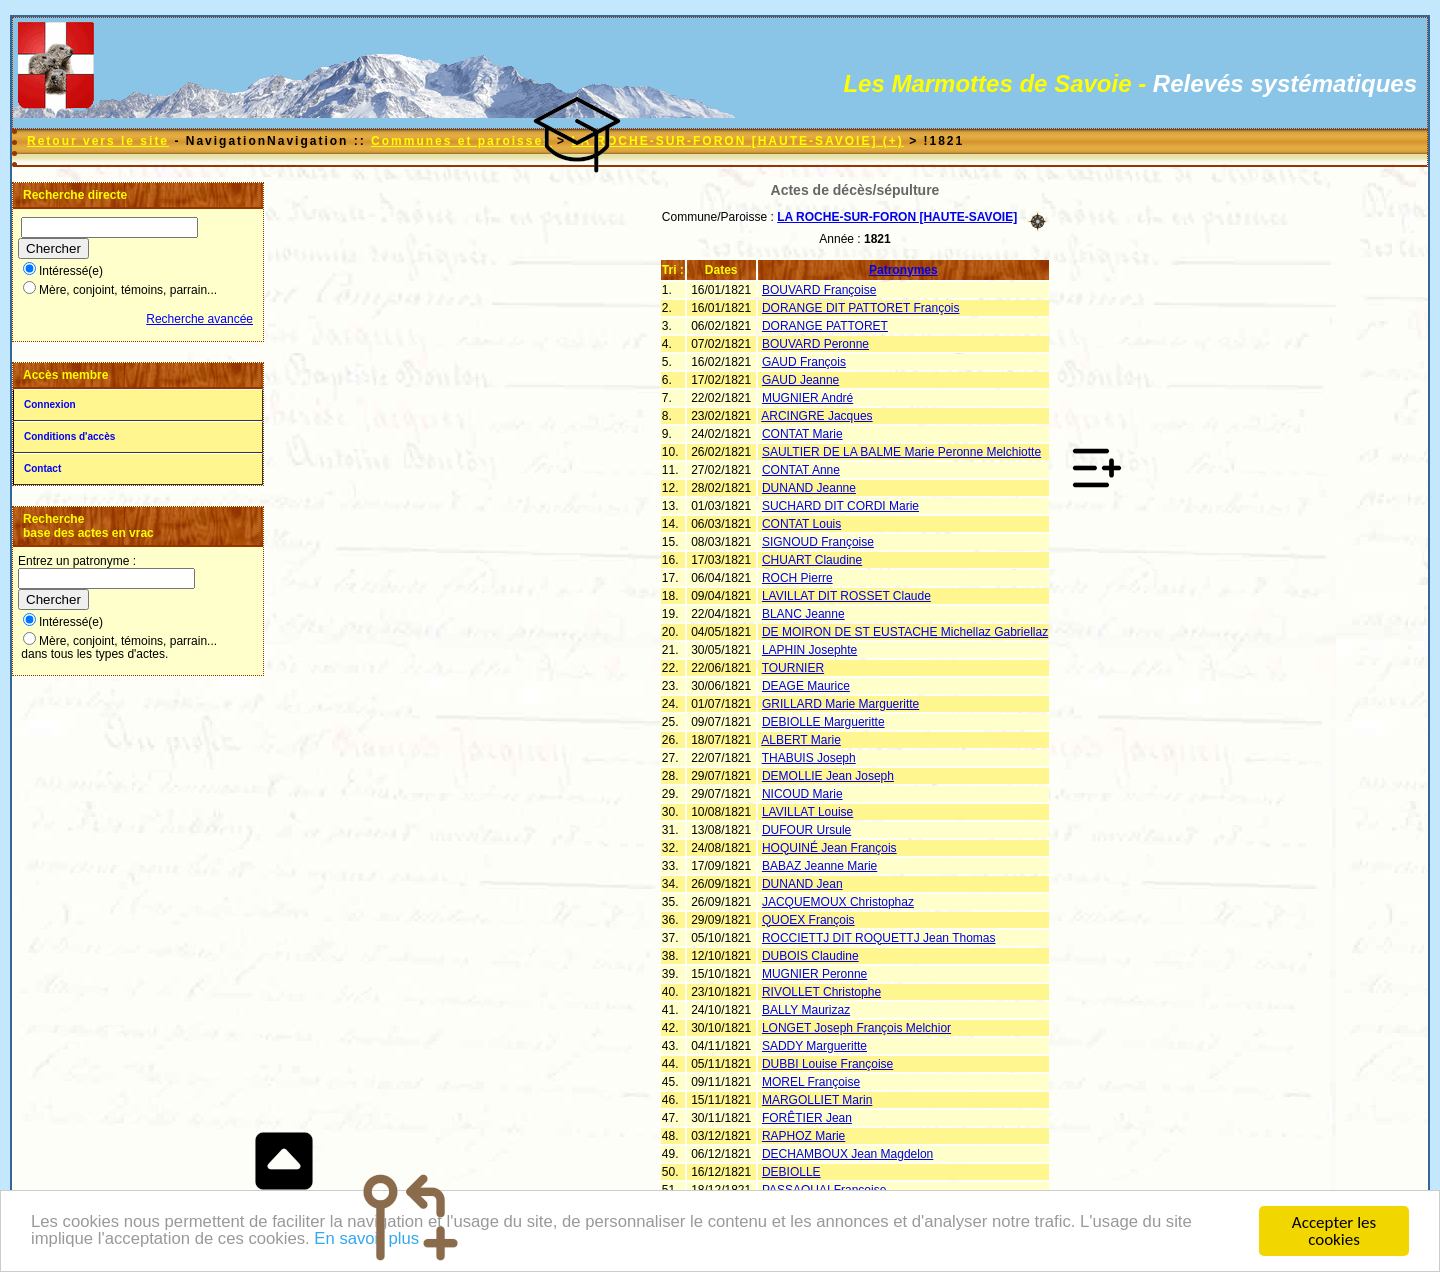 This screenshot has height=1272, width=1440. I want to click on add a new item to the list, so click(1097, 468).